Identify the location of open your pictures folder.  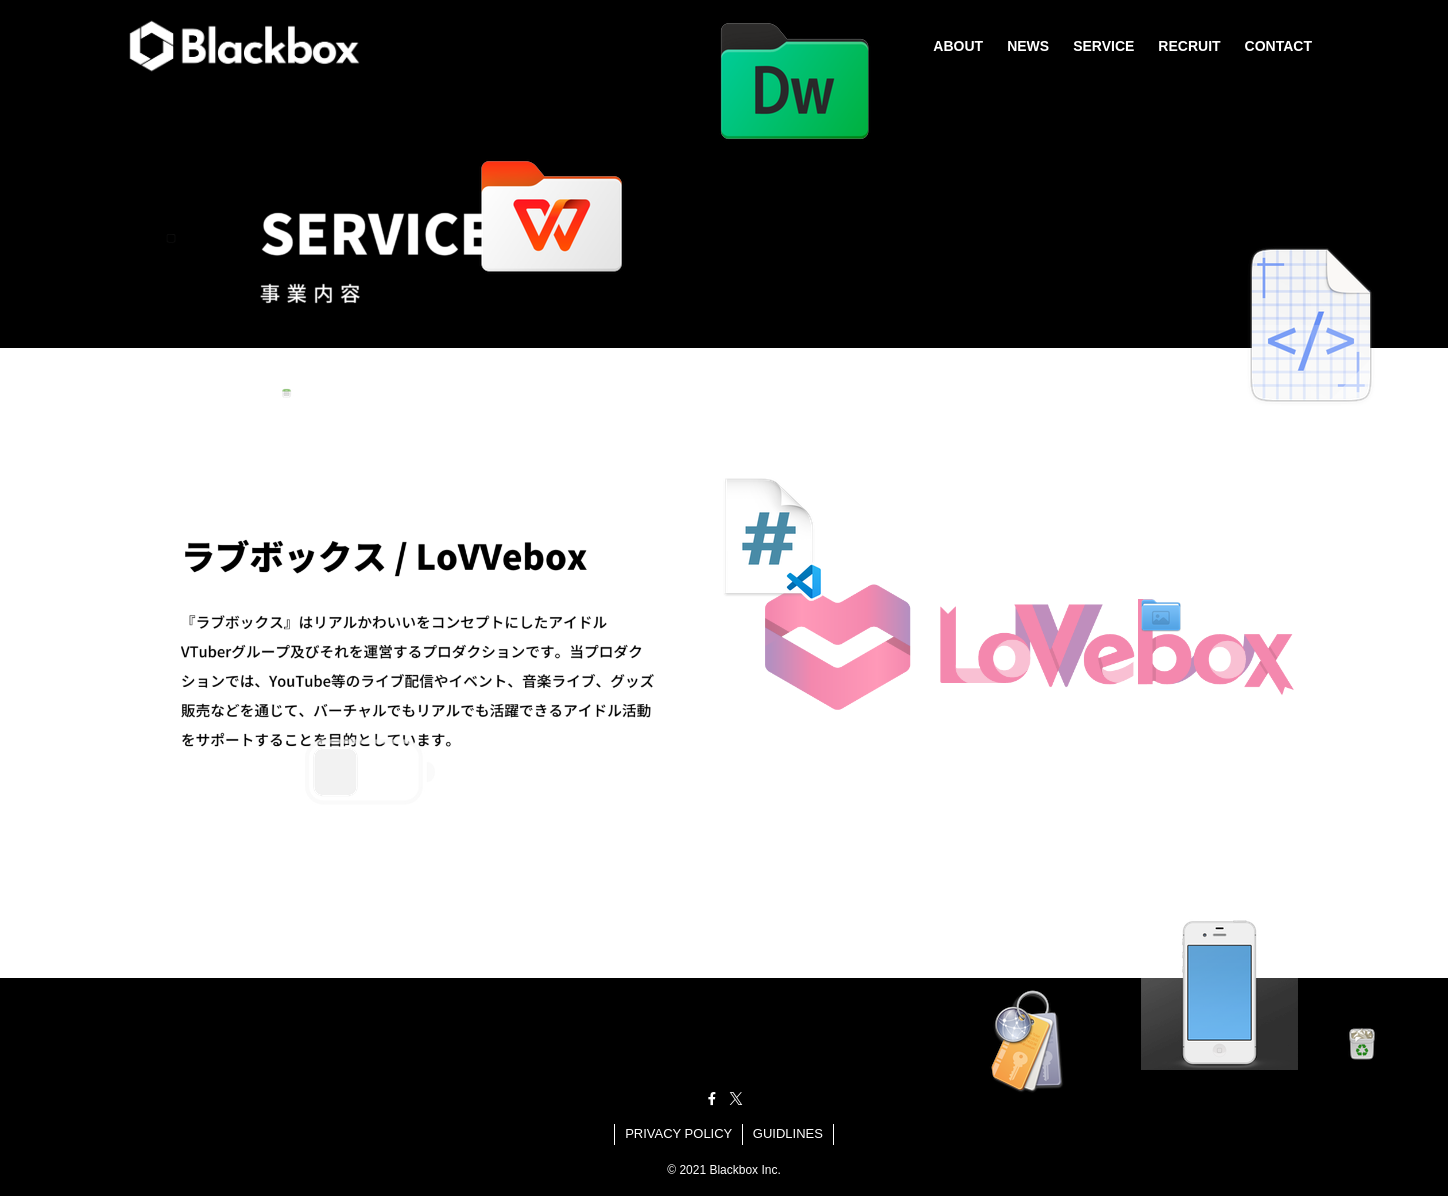
(1161, 615).